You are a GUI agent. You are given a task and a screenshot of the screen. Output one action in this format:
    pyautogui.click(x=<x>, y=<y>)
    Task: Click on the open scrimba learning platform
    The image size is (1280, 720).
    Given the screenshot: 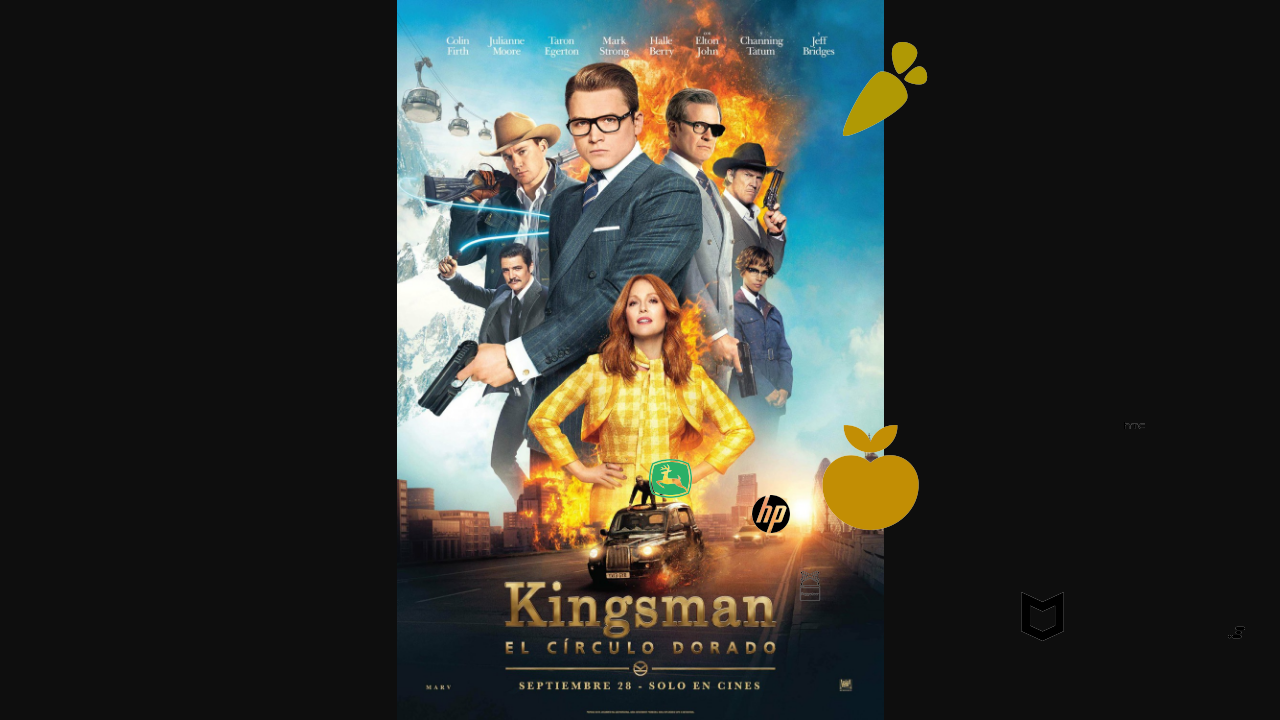 What is the action you would take?
    pyautogui.click(x=1236, y=632)
    